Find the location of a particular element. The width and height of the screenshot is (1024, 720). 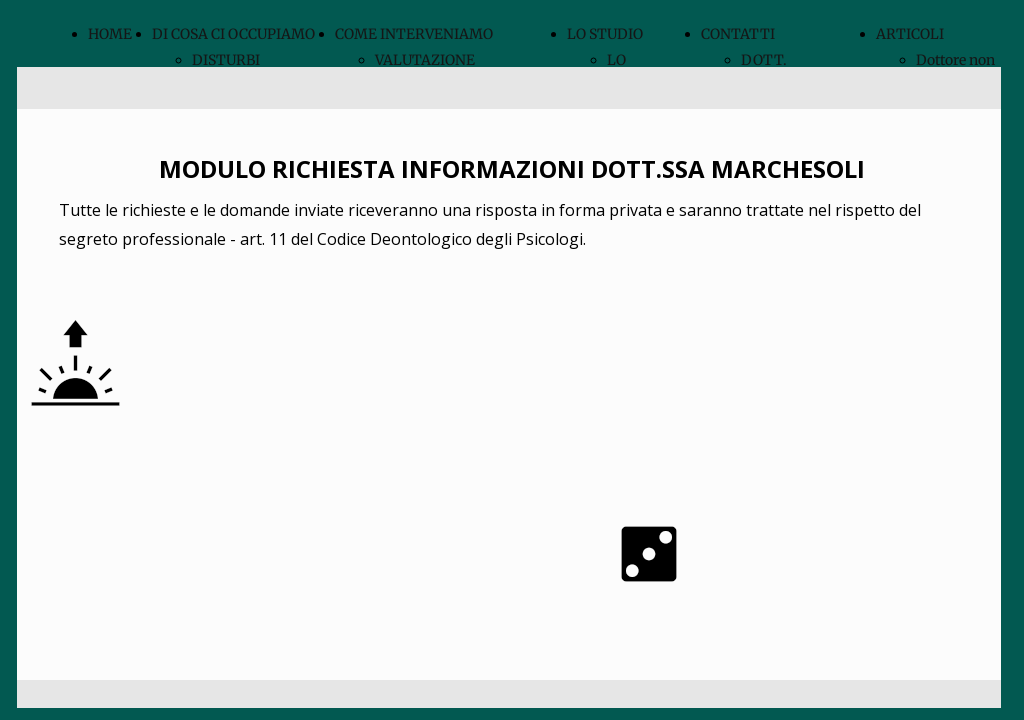

roll the dice or randomize is located at coordinates (649, 554).